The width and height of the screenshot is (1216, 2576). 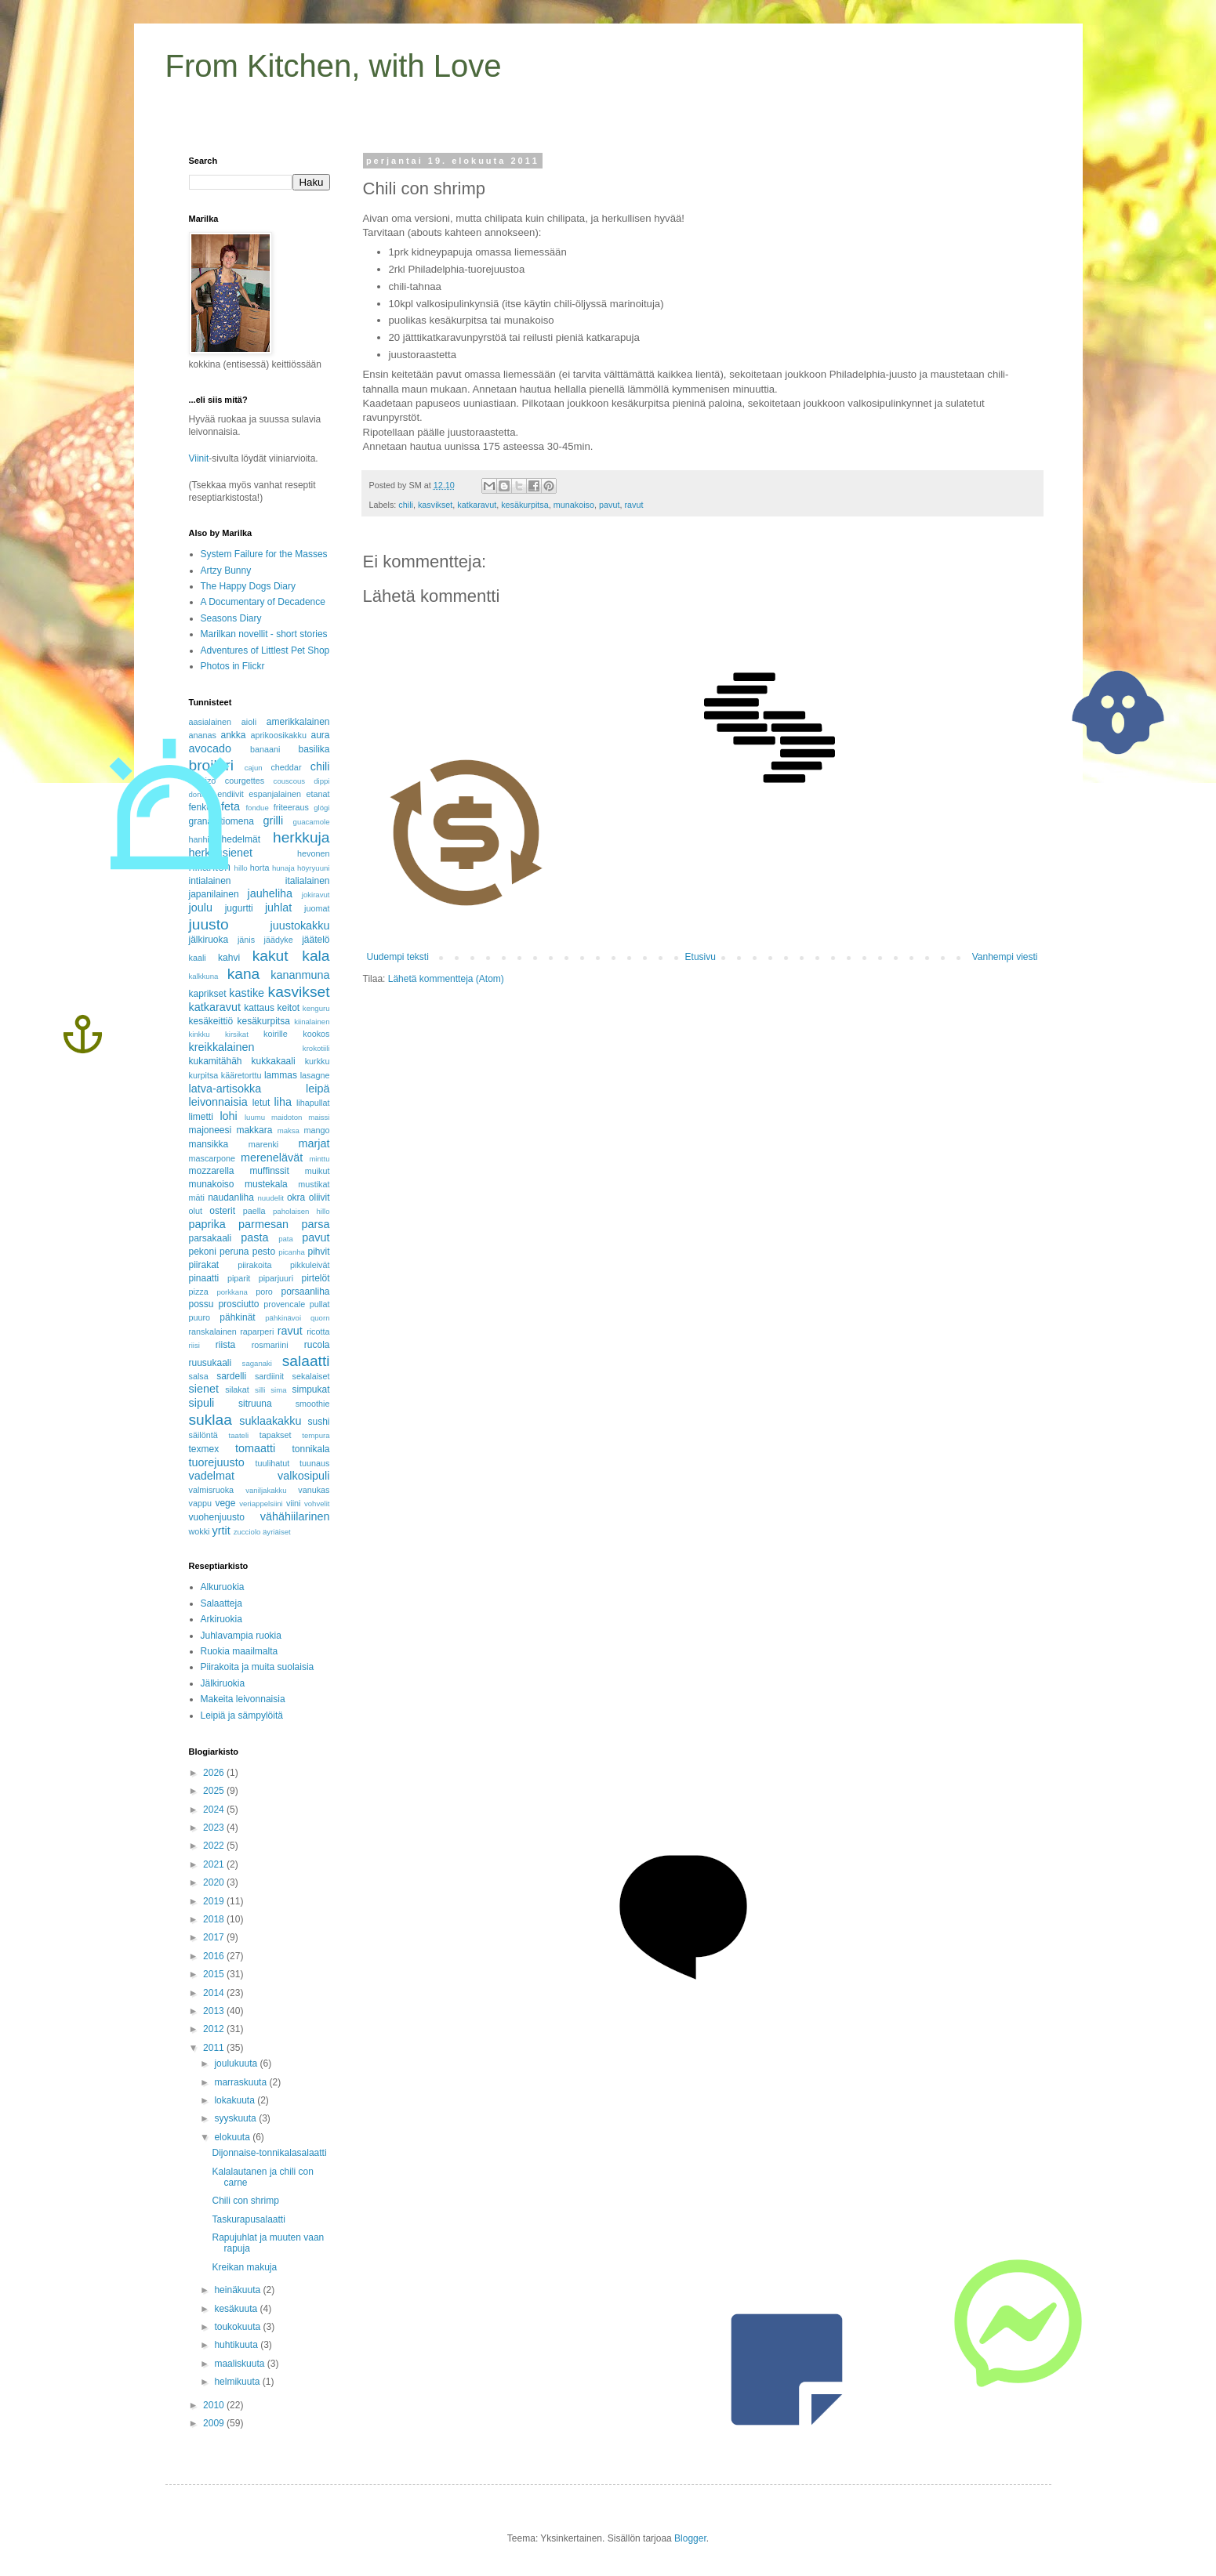 I want to click on set a fixed anchor point on the map, so click(x=82, y=1034).